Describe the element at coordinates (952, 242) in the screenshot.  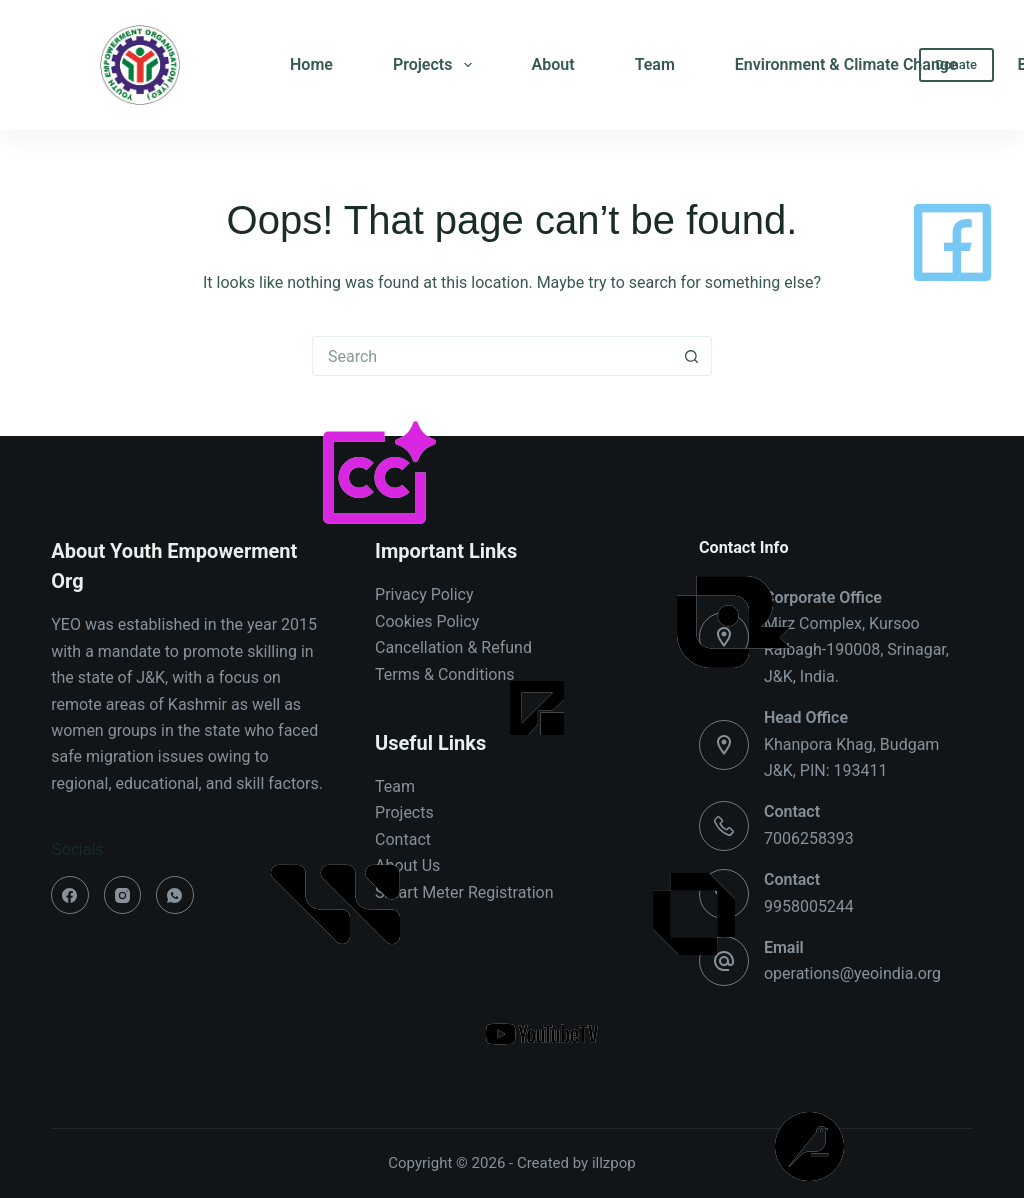
I see `connect with Facebook` at that location.